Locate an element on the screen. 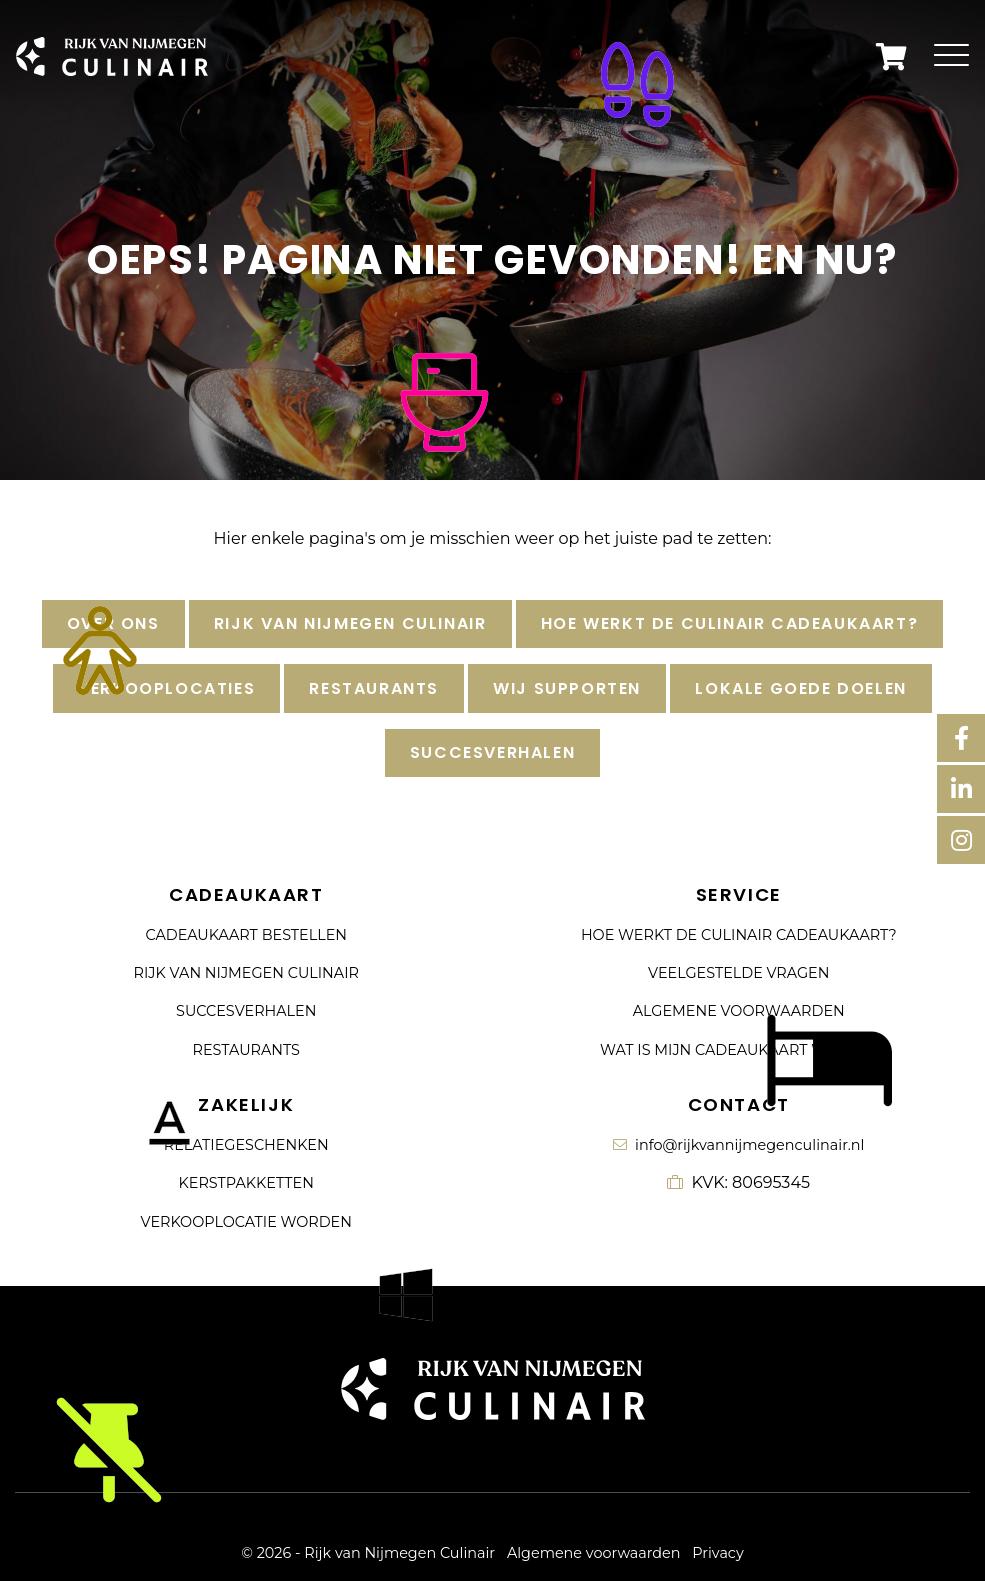  indicates restroom or bathroom location is located at coordinates (444, 400).